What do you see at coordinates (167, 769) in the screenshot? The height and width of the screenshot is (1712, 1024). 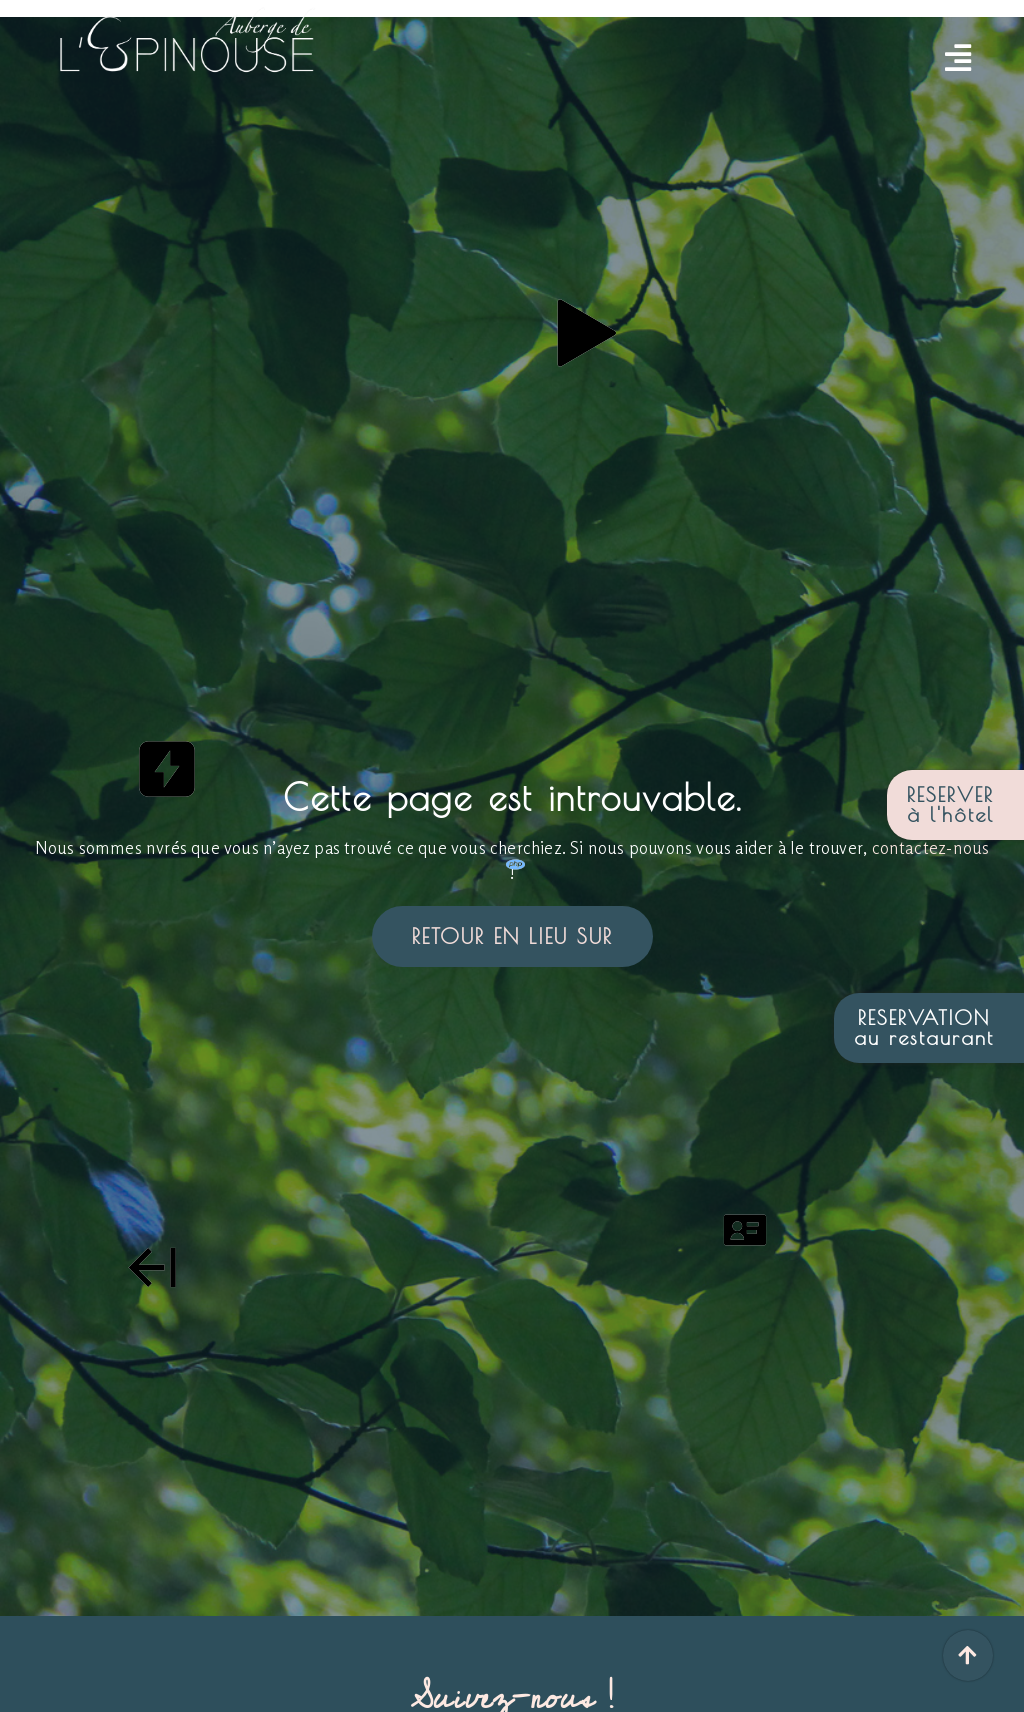 I see `access AED or defibrillator location information` at bounding box center [167, 769].